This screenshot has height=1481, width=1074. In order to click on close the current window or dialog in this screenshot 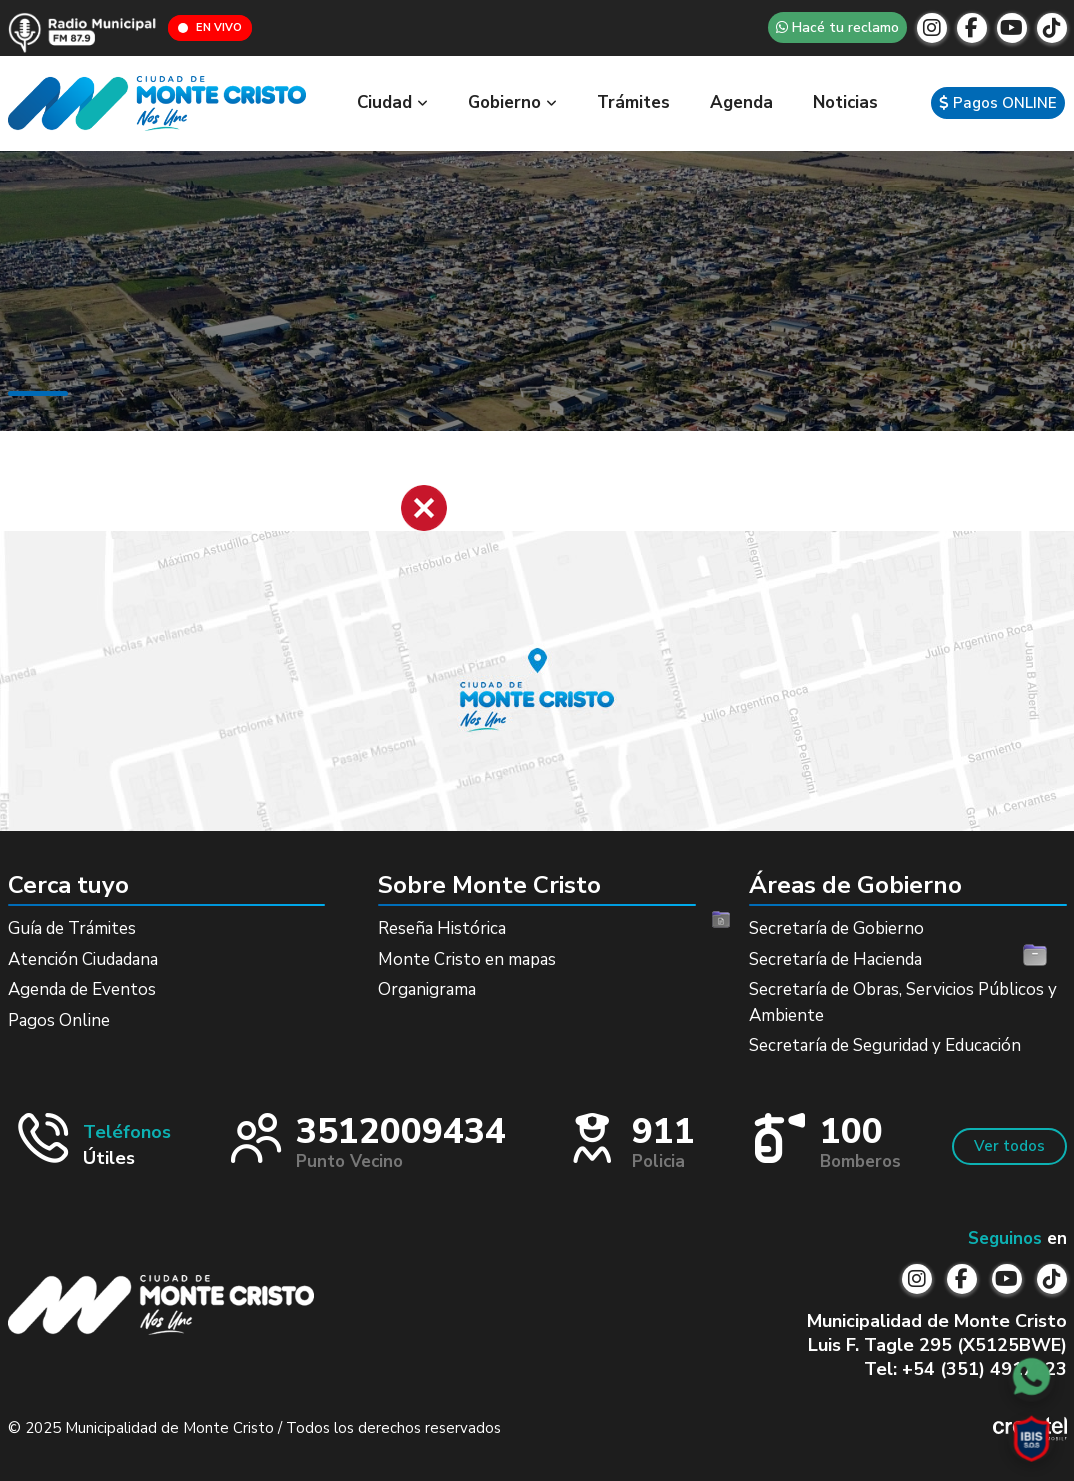, I will do `click(424, 508)`.